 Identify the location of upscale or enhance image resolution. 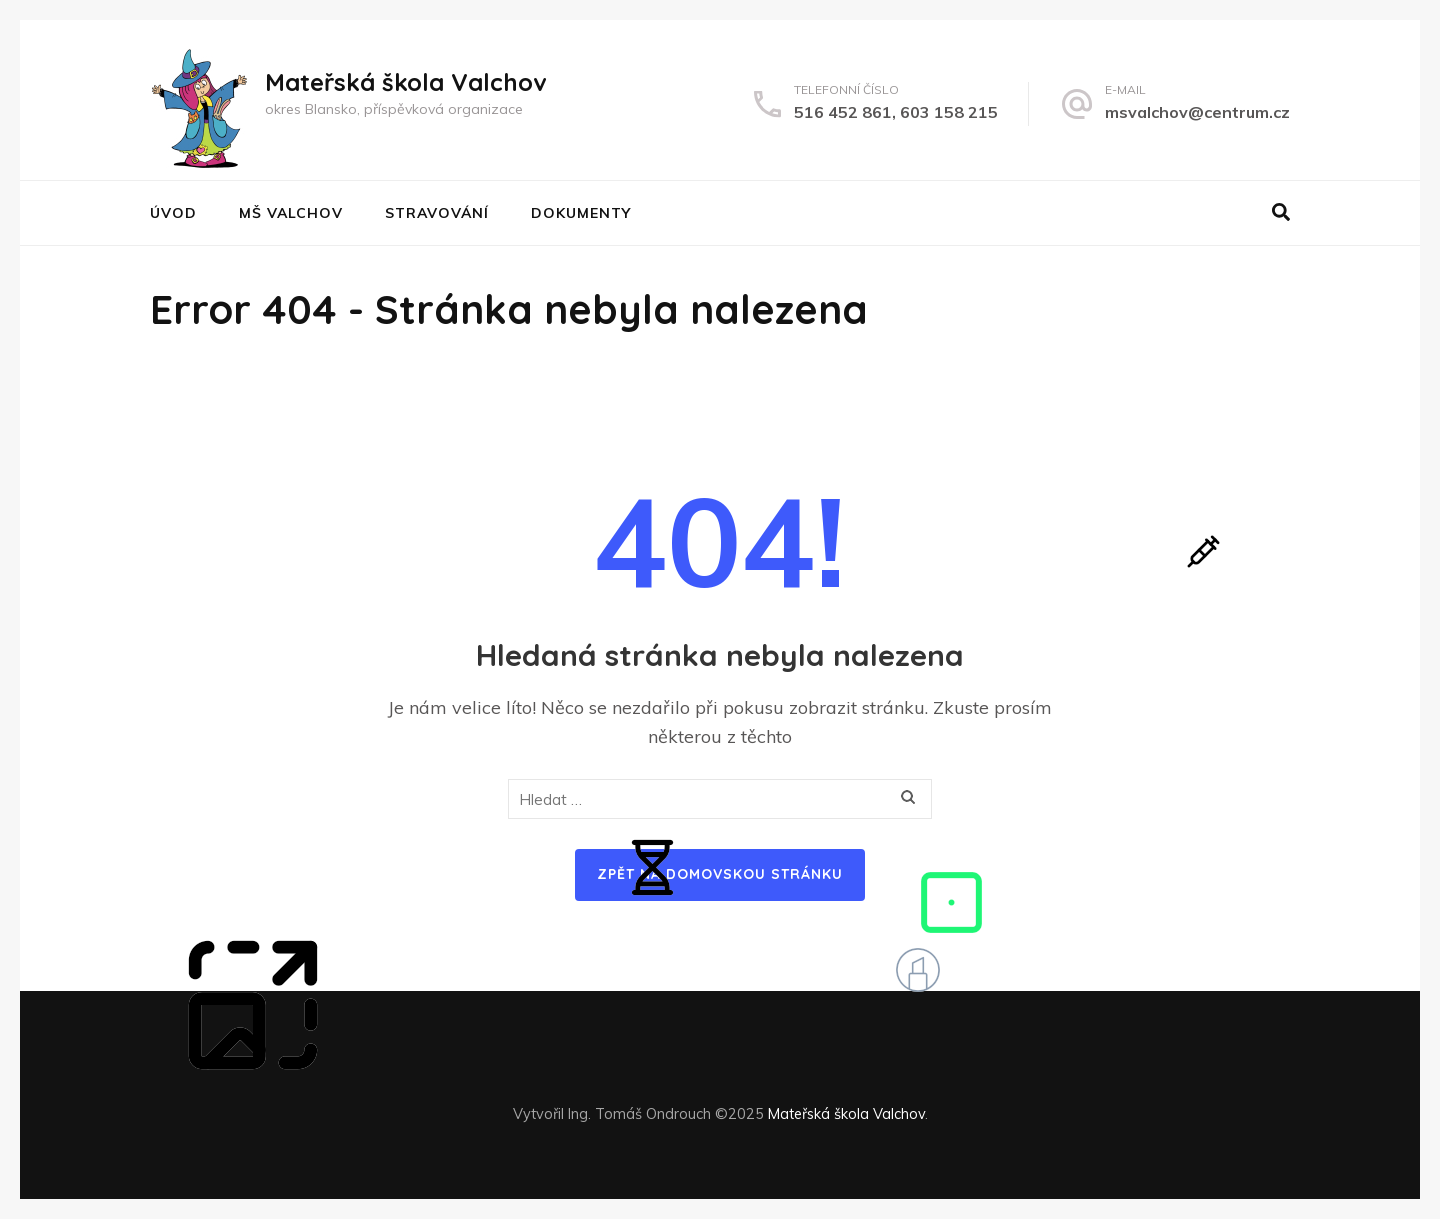
(253, 1005).